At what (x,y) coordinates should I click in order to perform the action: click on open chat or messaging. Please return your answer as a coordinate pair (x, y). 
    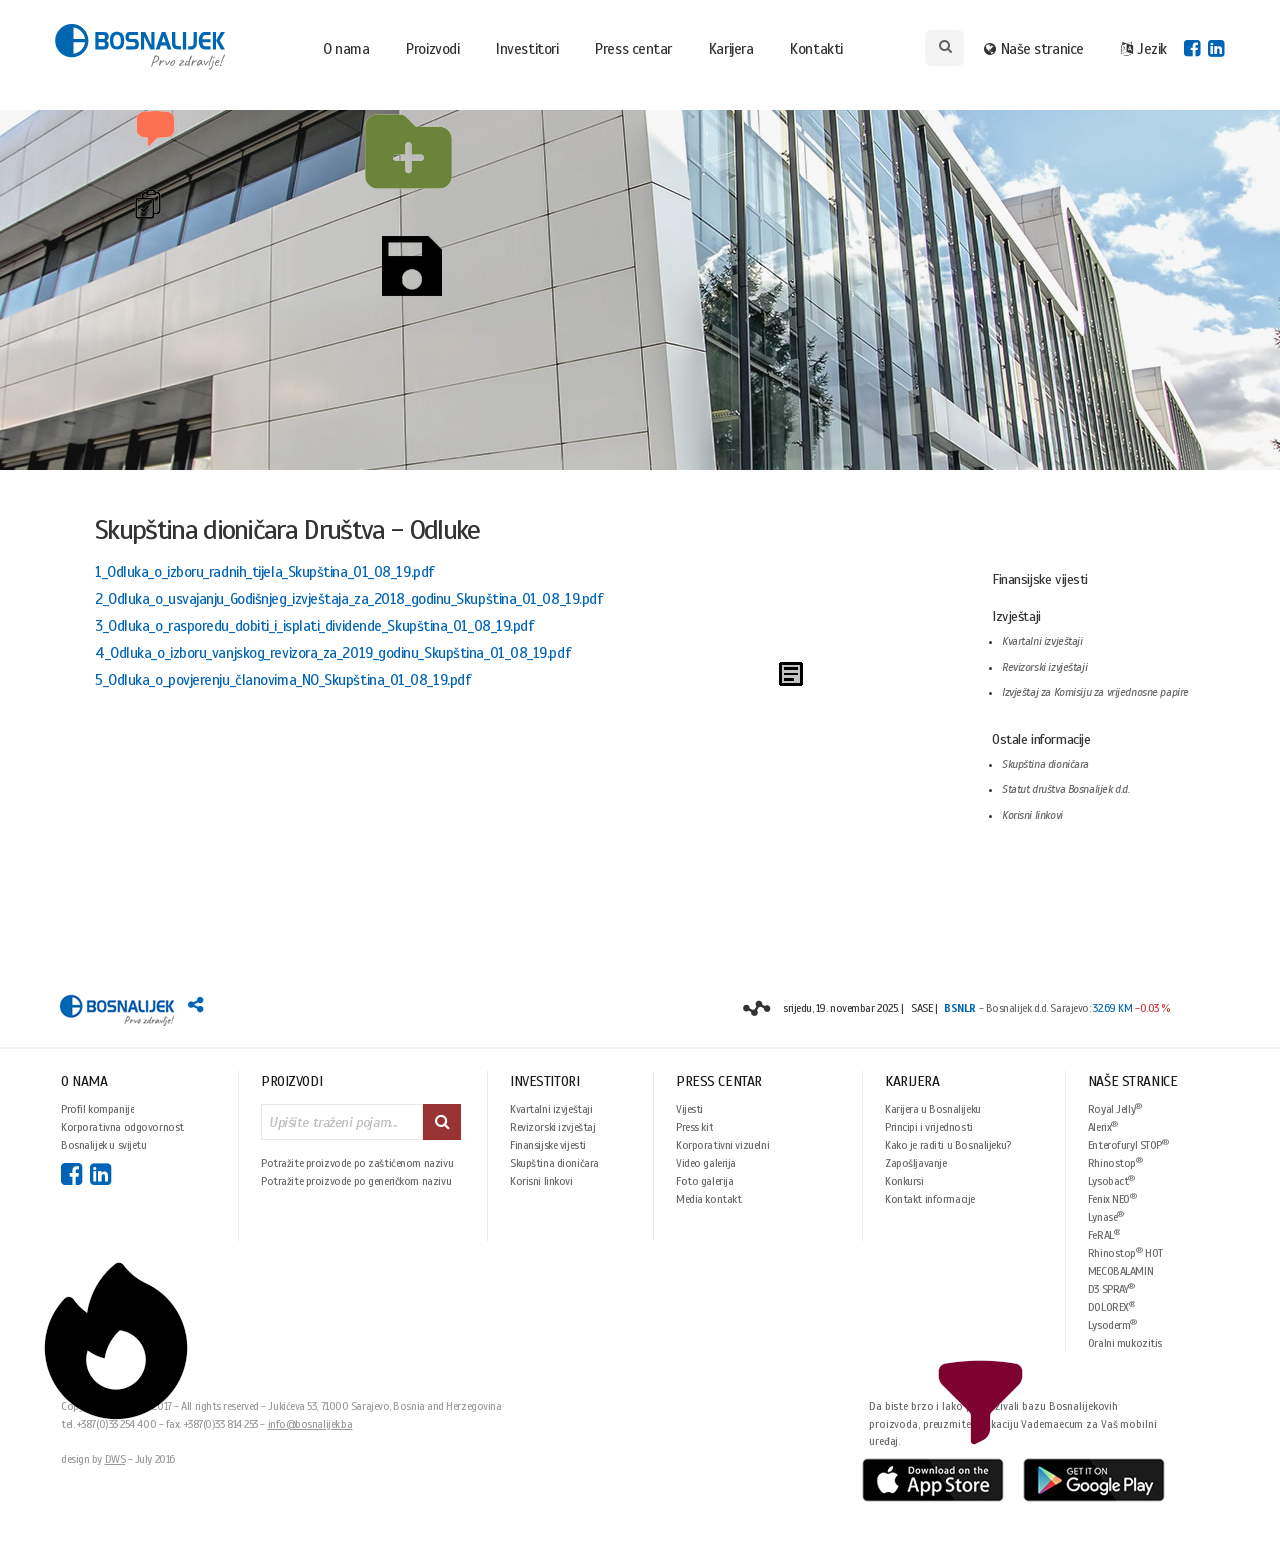
    Looking at the image, I should click on (155, 128).